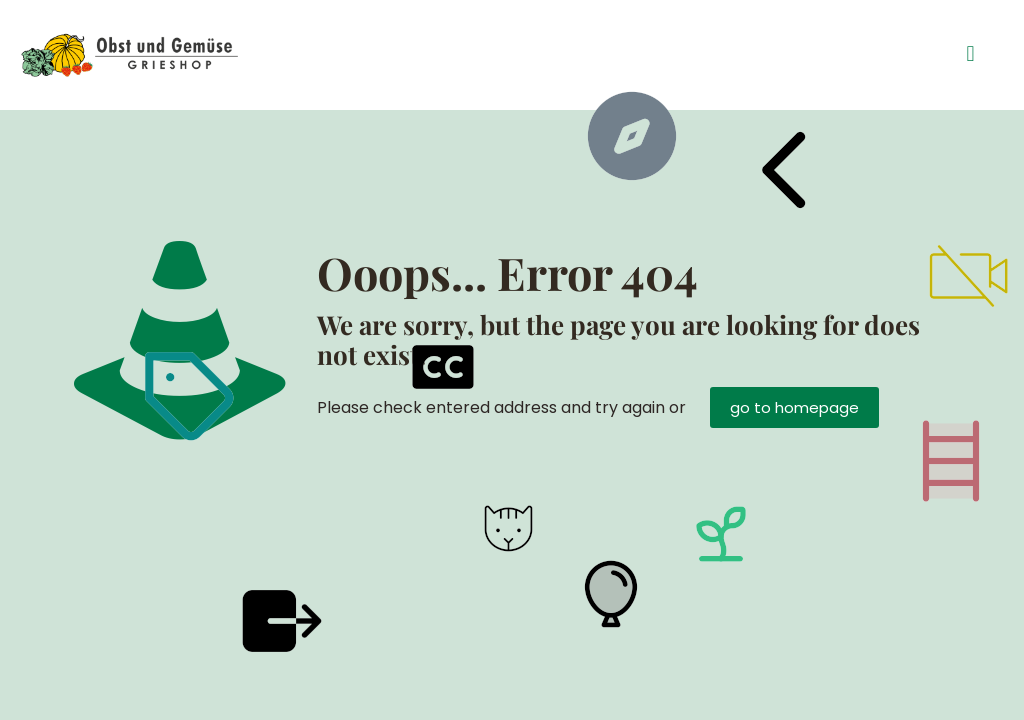 This screenshot has height=720, width=1024. I want to click on celebration or party event indicator, so click(611, 594).